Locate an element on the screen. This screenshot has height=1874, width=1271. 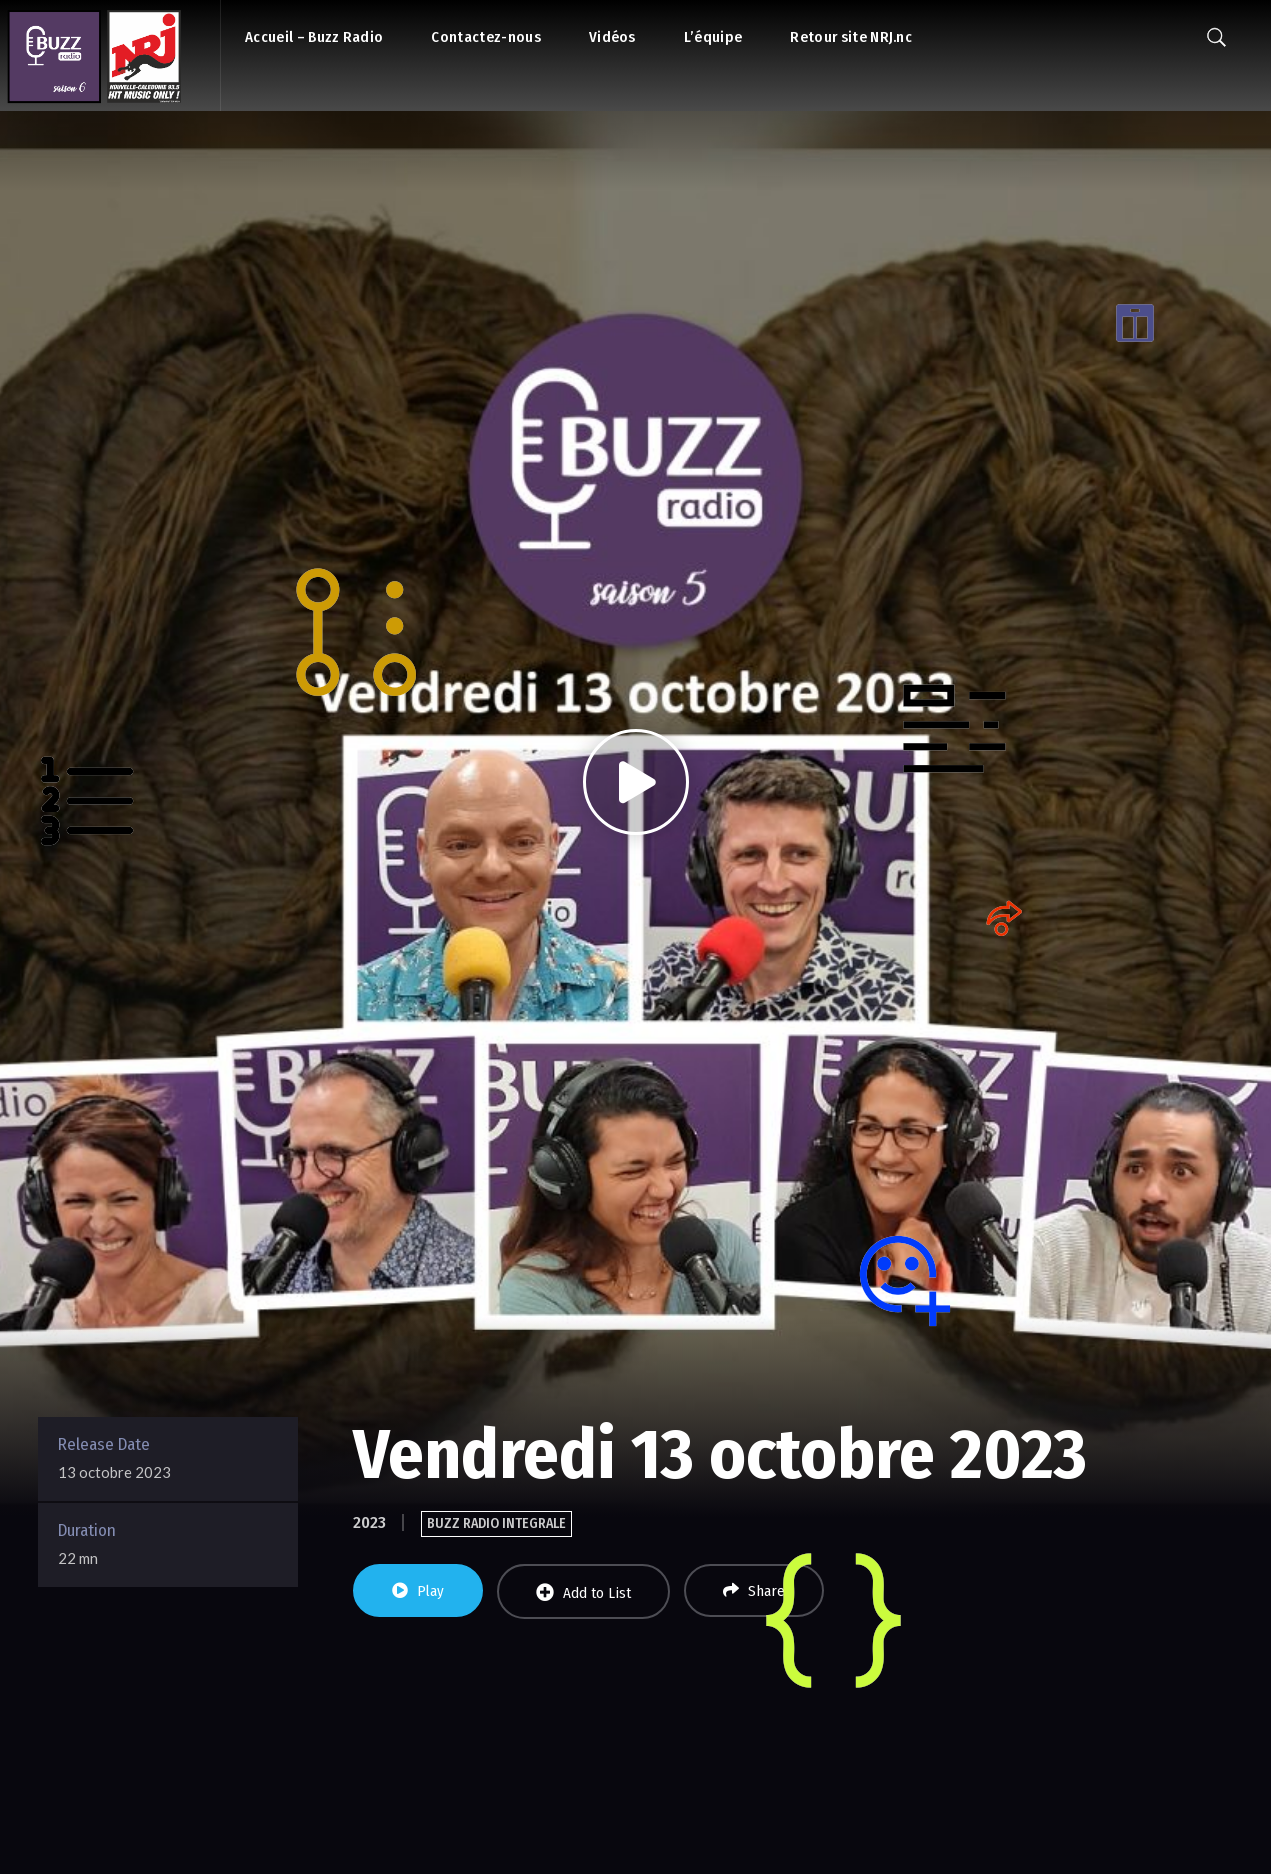
indicates a namespace or module in code is located at coordinates (833, 1620).